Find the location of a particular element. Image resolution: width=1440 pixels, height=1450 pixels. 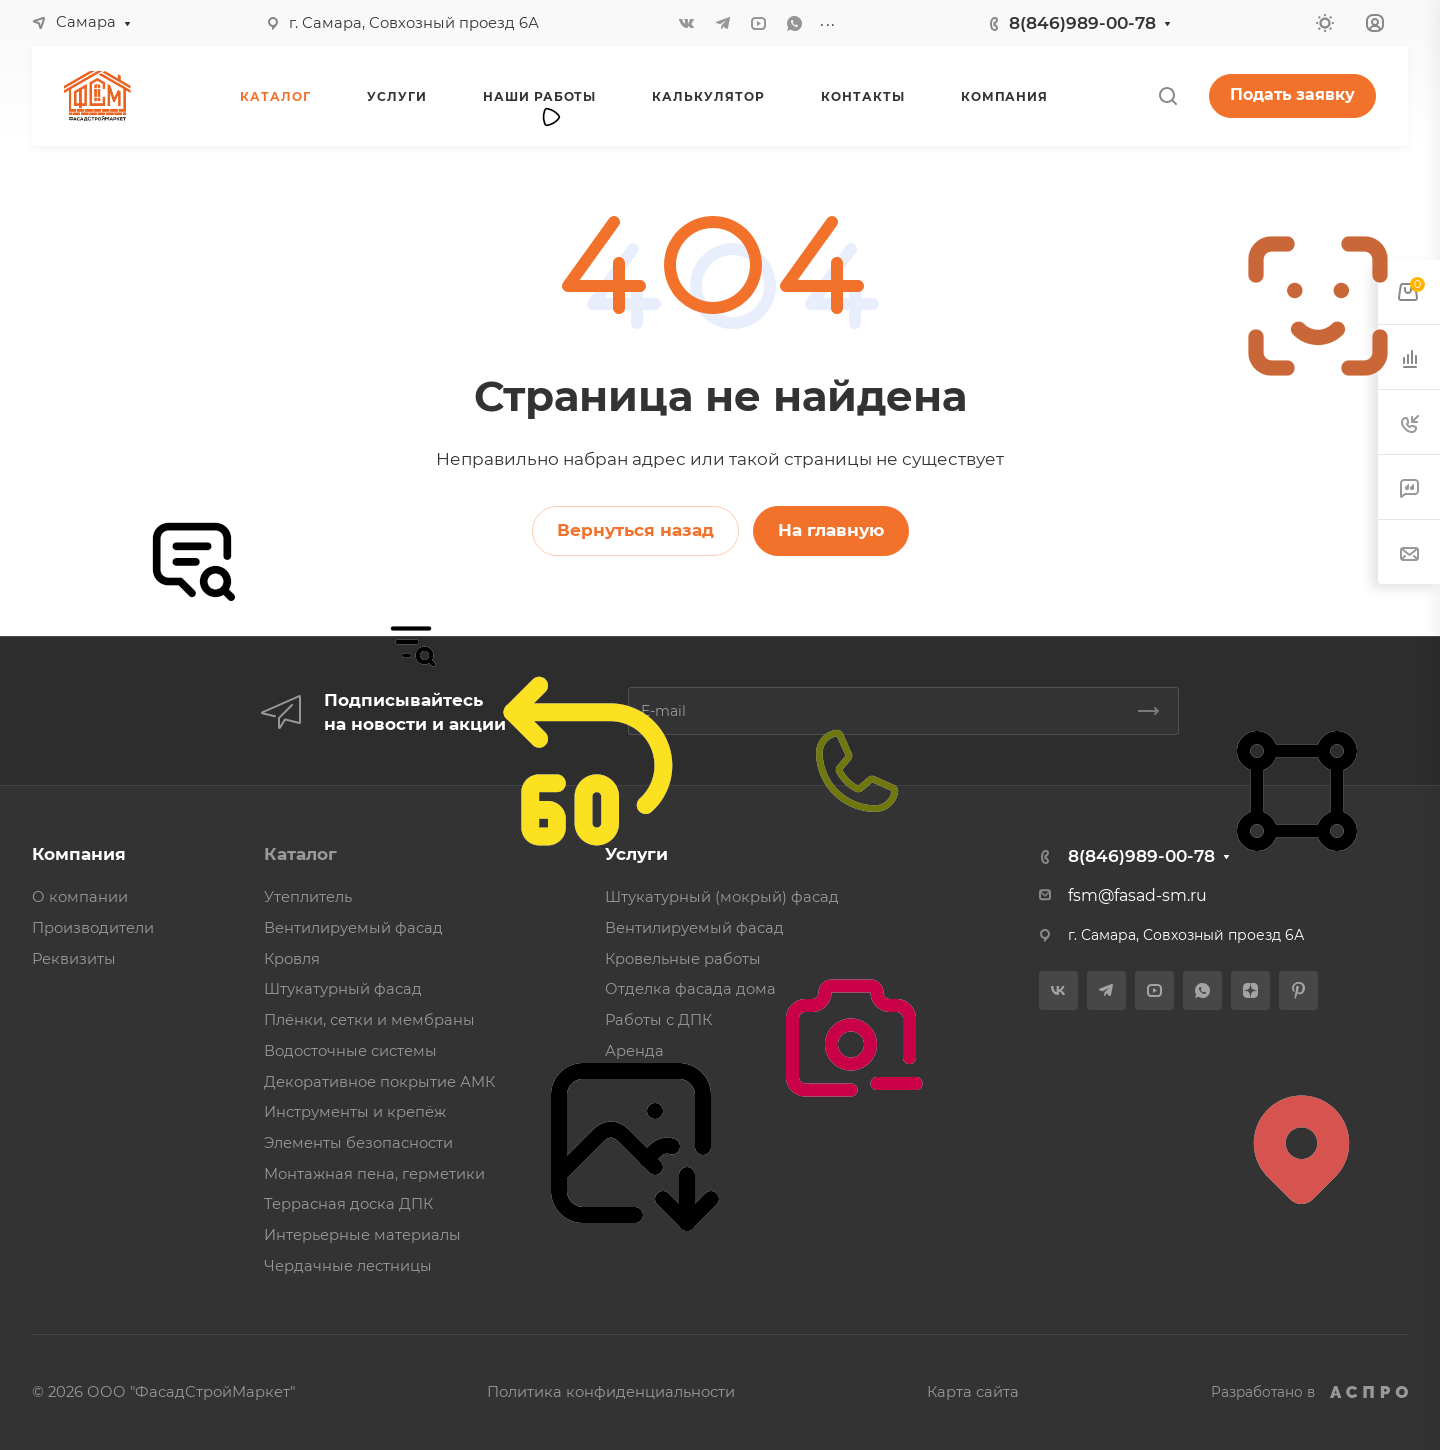

open the Zalando shopping app is located at coordinates (551, 117).